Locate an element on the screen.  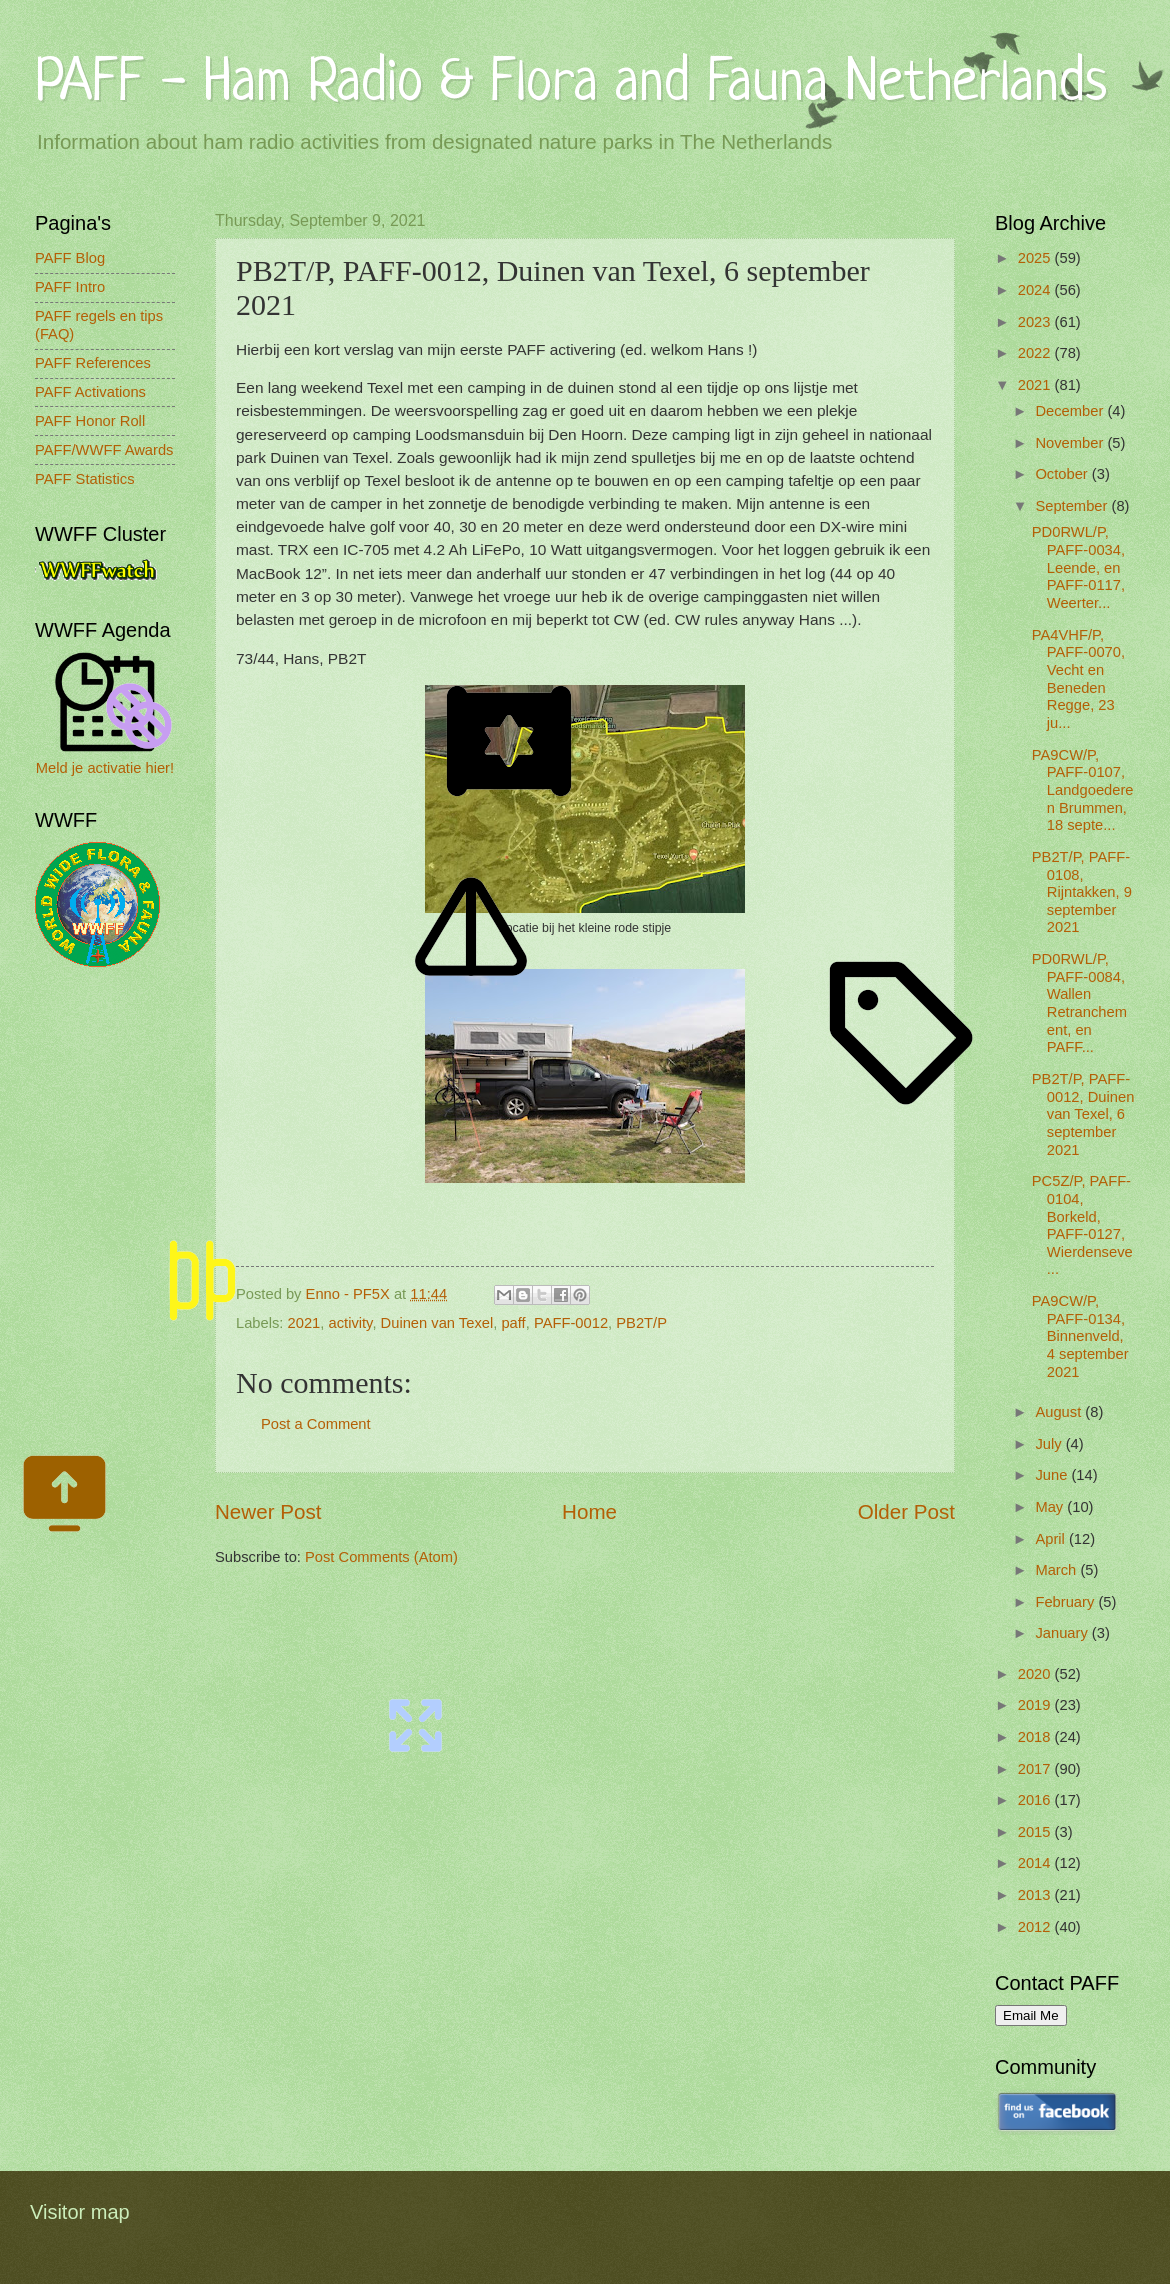
view item details is located at coordinates (471, 930).